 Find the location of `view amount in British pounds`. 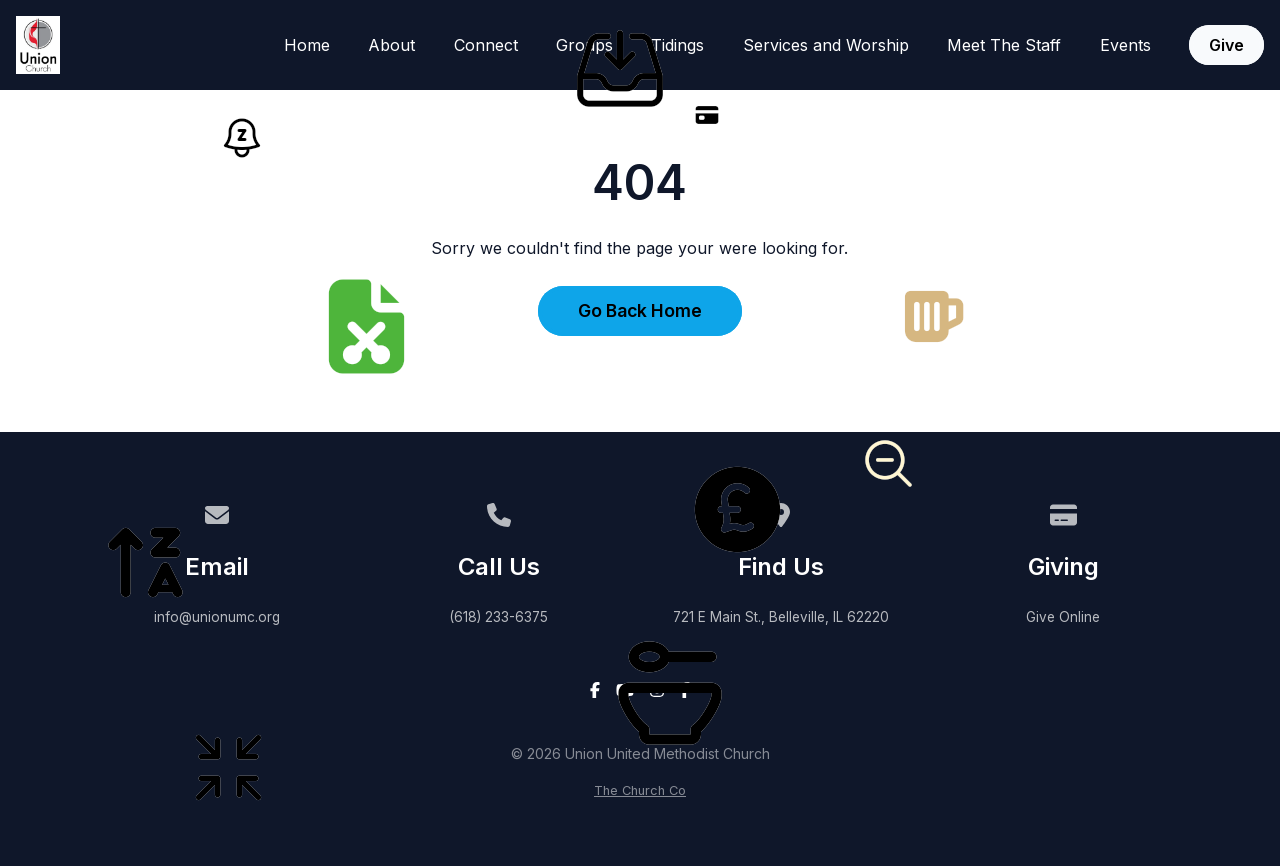

view amount in British pounds is located at coordinates (737, 509).